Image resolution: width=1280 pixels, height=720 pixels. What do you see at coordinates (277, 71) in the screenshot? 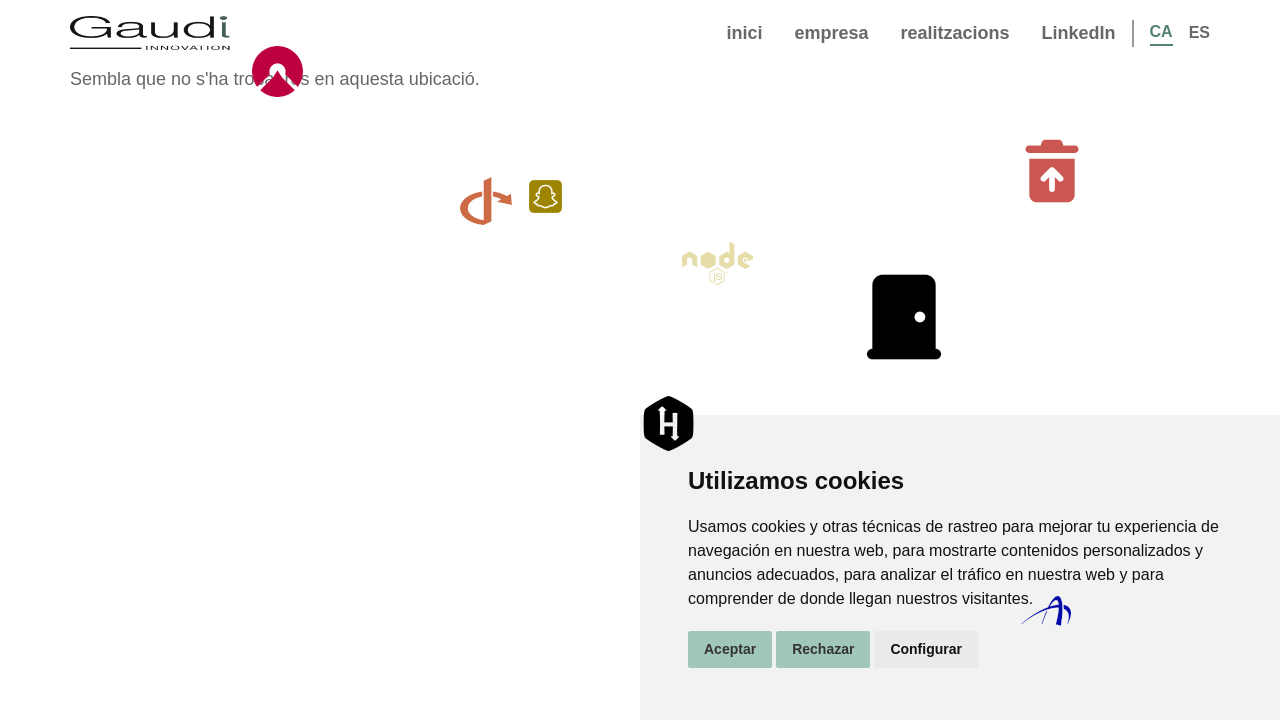
I see `open the komoot app` at bounding box center [277, 71].